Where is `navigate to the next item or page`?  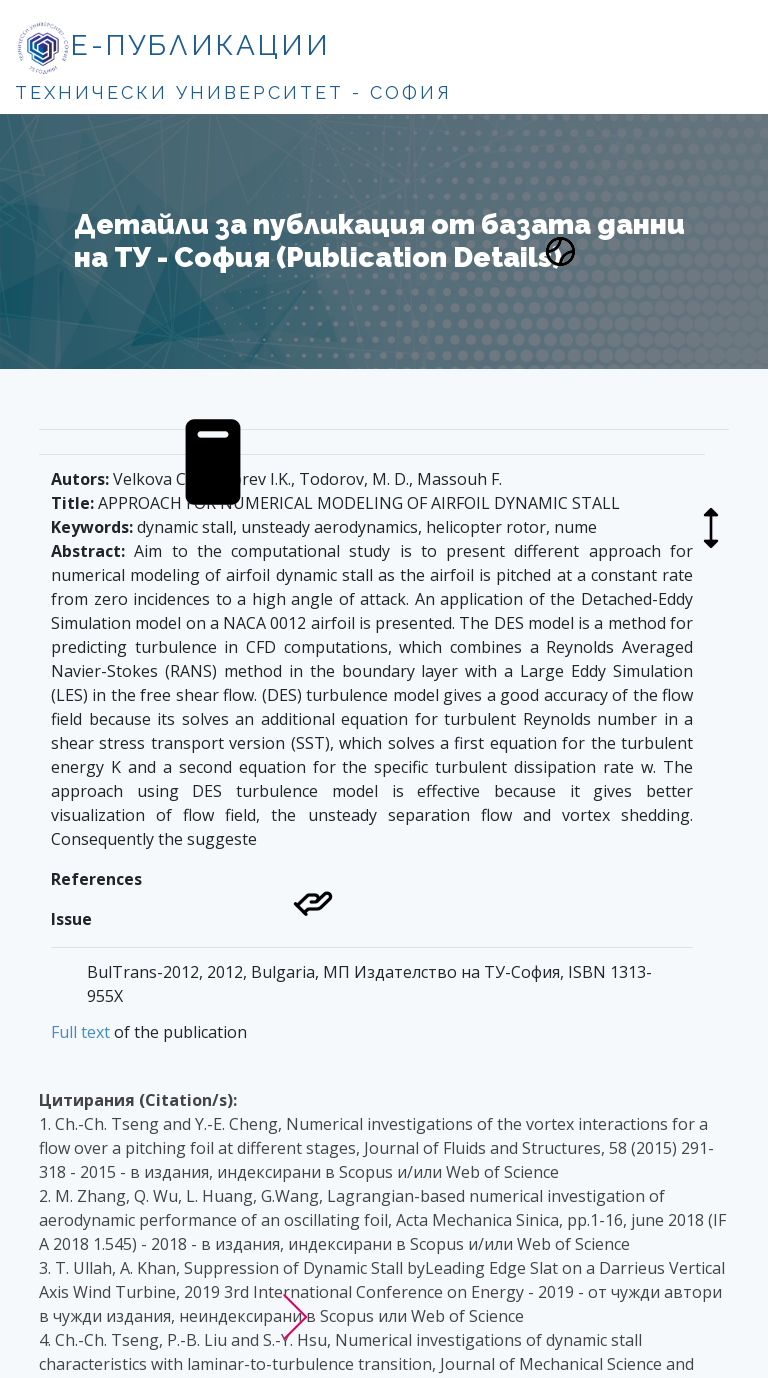
navigate to the next item or page is located at coordinates (293, 1317).